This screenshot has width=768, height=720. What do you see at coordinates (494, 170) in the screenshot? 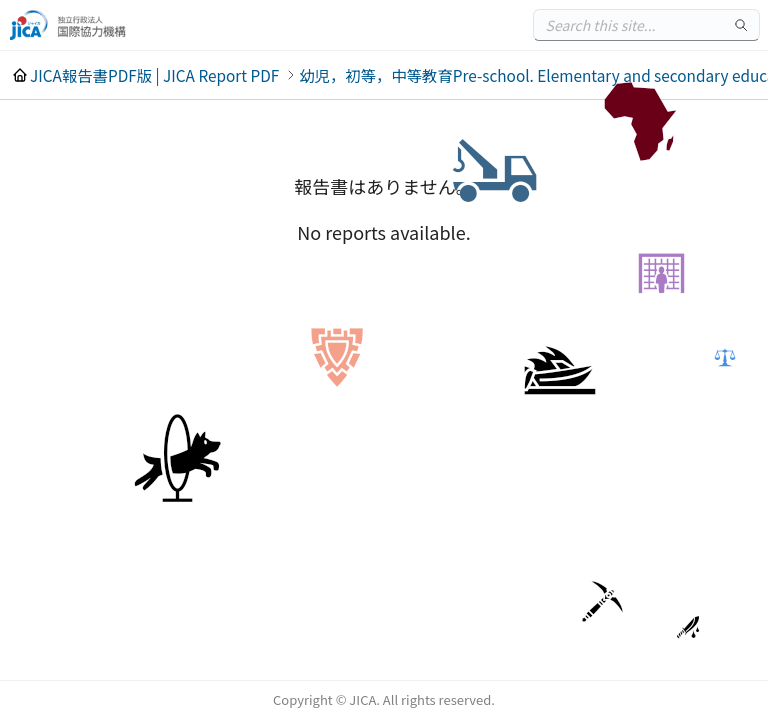
I see `request roadside assistance` at bounding box center [494, 170].